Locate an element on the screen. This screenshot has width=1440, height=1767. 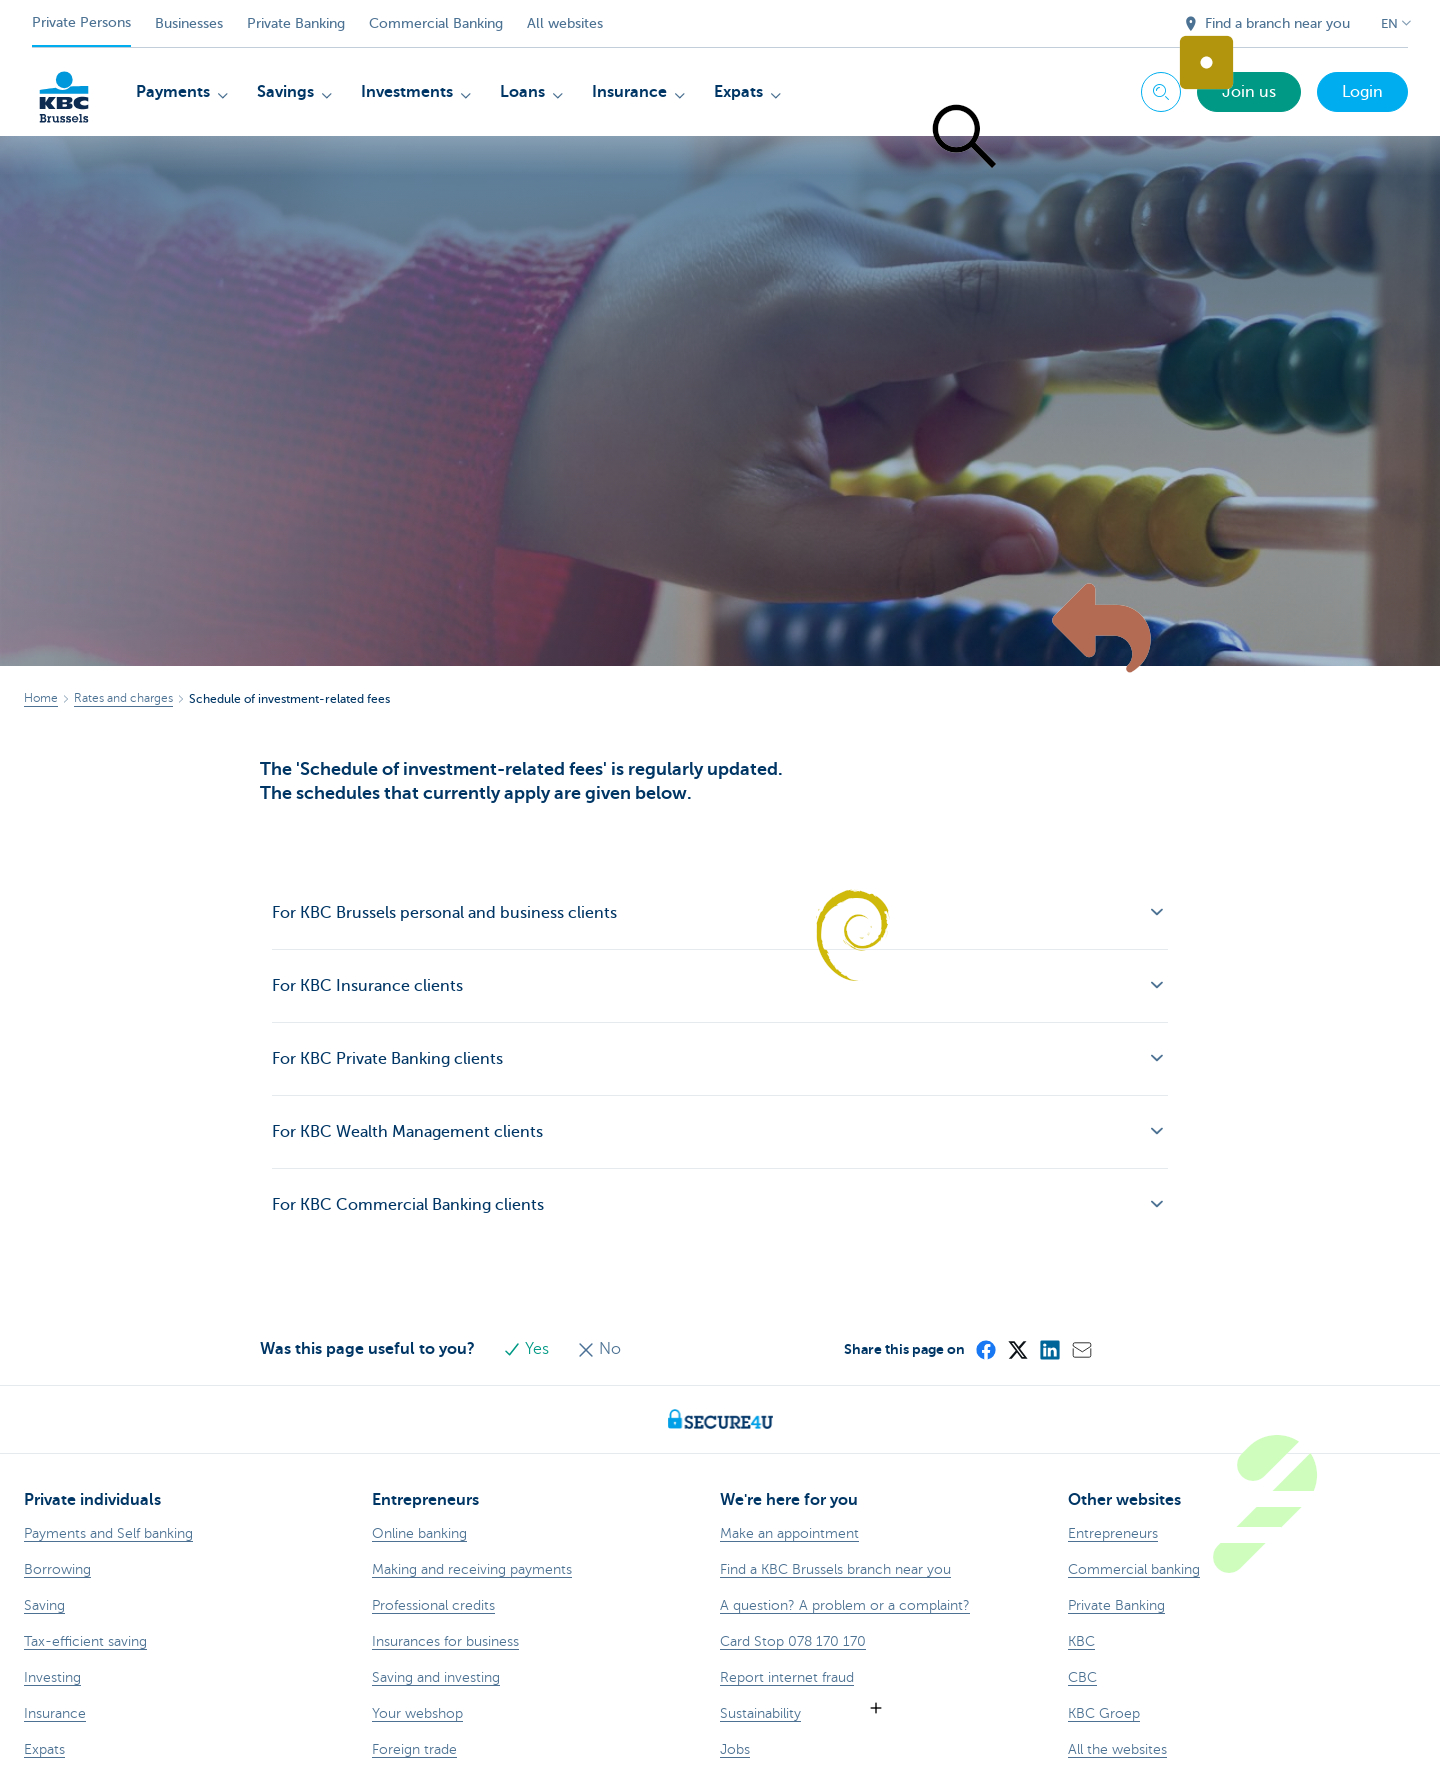
indicates holiday or seasonal content is located at coordinates (1261, 1507).